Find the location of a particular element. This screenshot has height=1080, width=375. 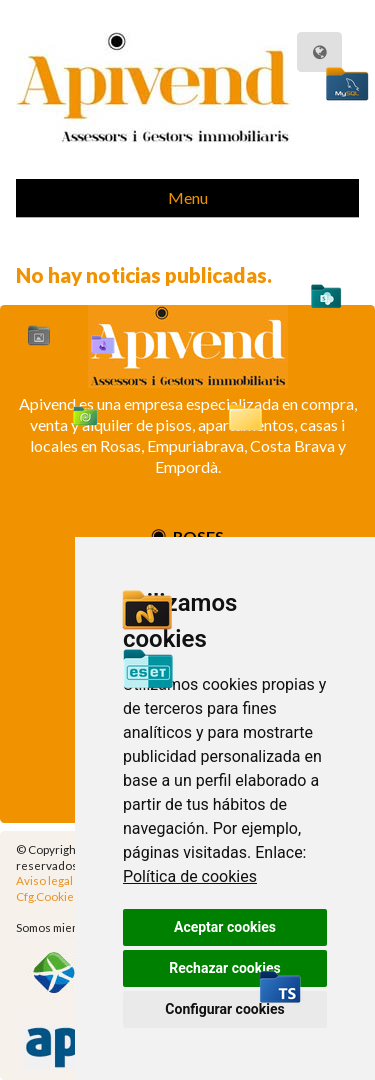

open microsoft sharepoint folder is located at coordinates (326, 297).